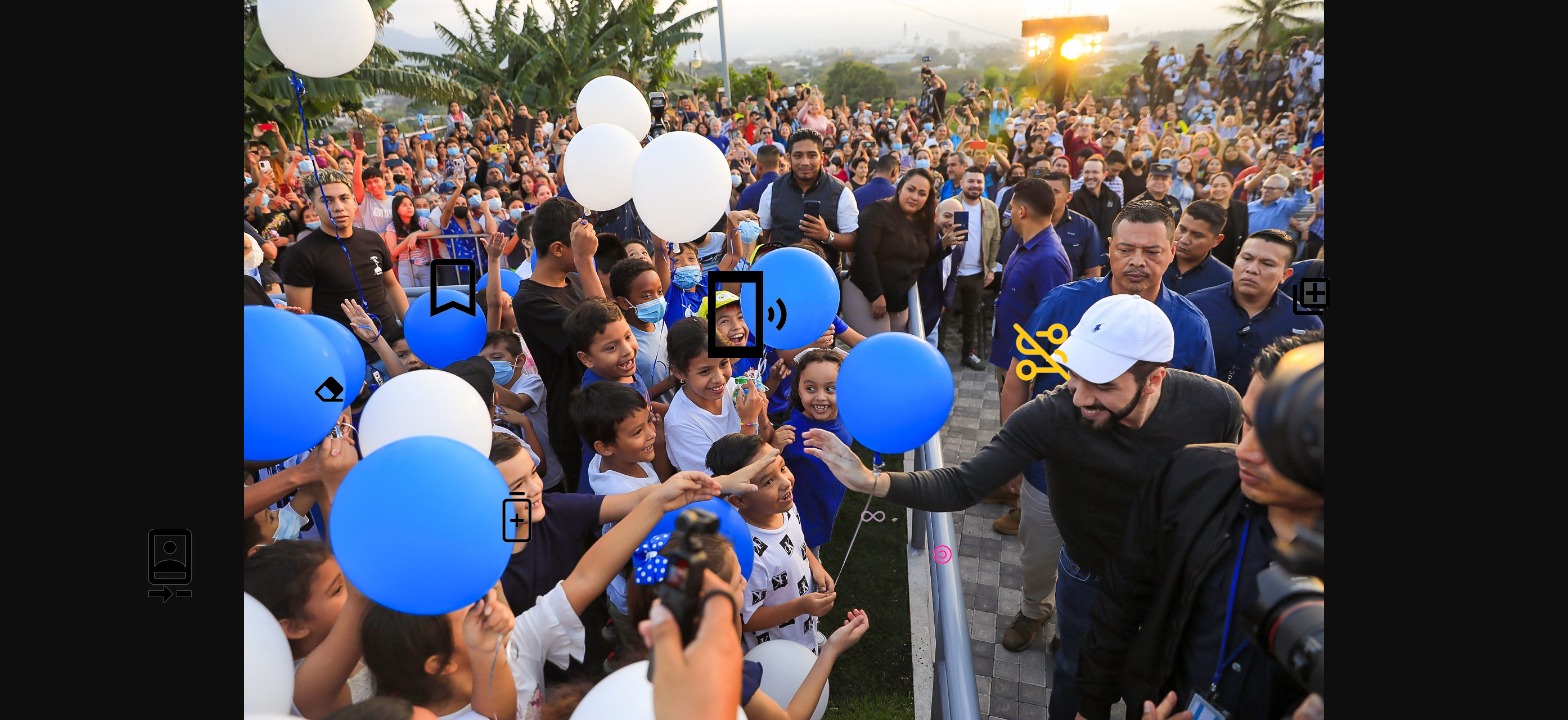 The image size is (1568, 720). Describe the element at coordinates (170, 566) in the screenshot. I see `switch to front-facing camera` at that location.